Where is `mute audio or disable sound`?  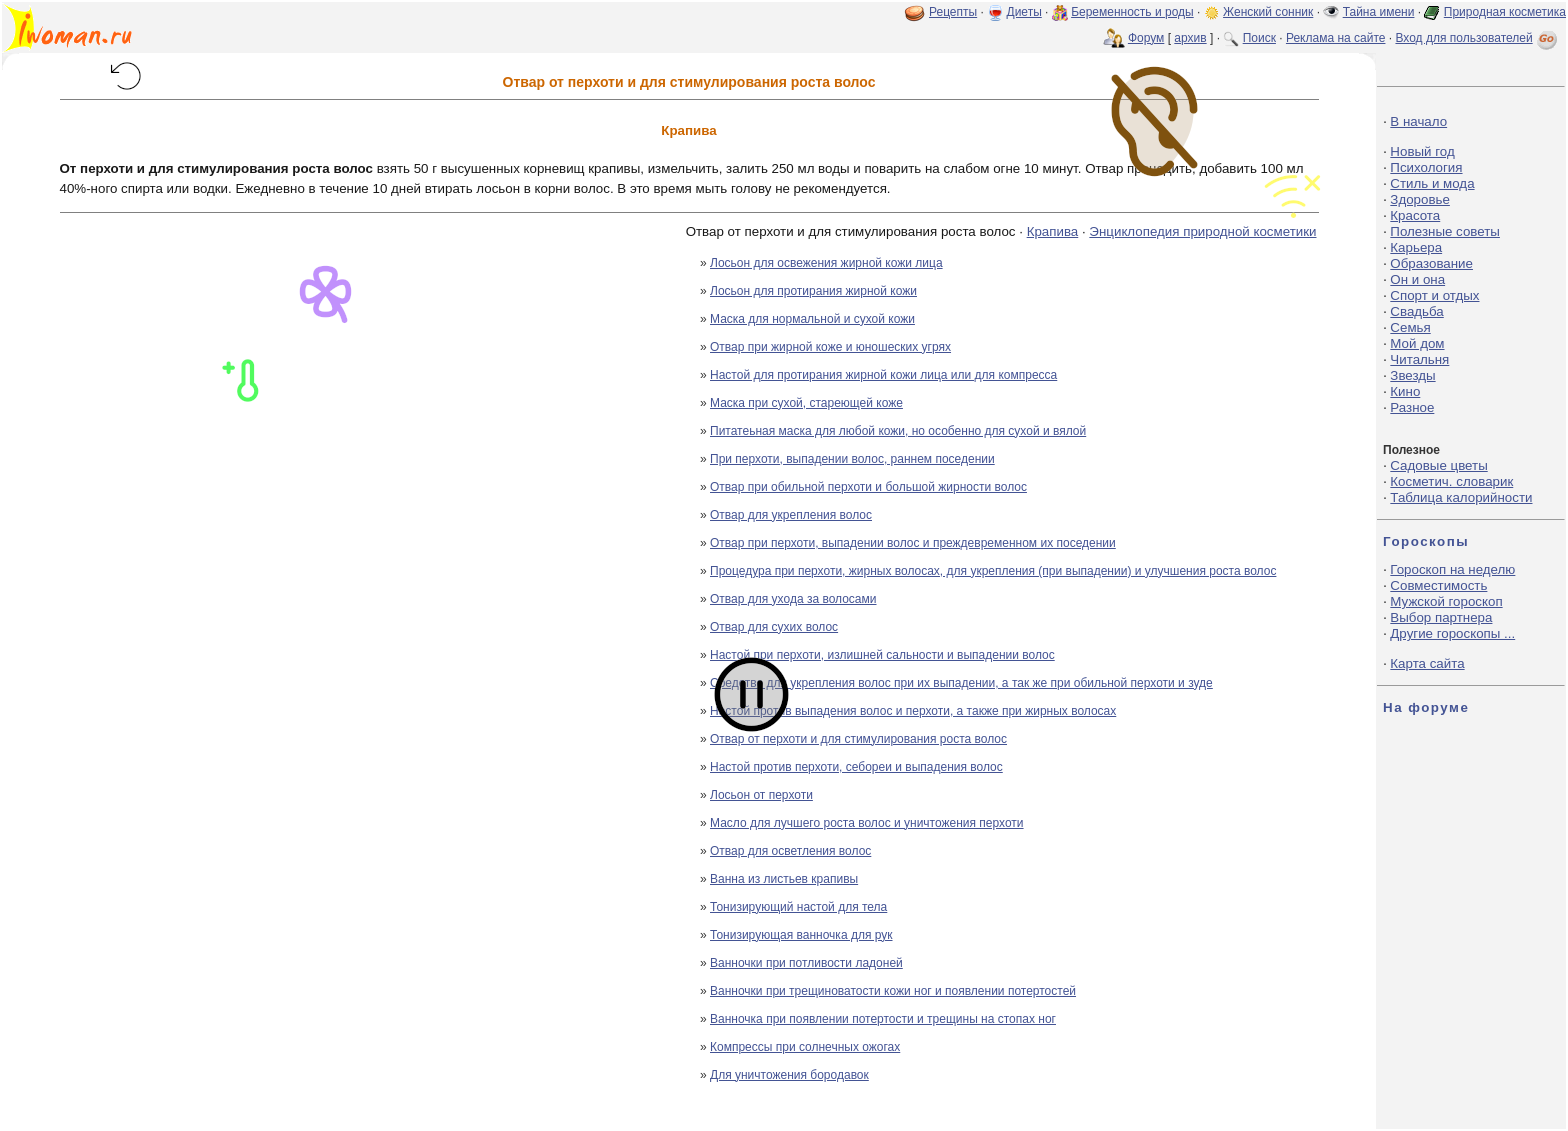 mute audio or disable sound is located at coordinates (1154, 121).